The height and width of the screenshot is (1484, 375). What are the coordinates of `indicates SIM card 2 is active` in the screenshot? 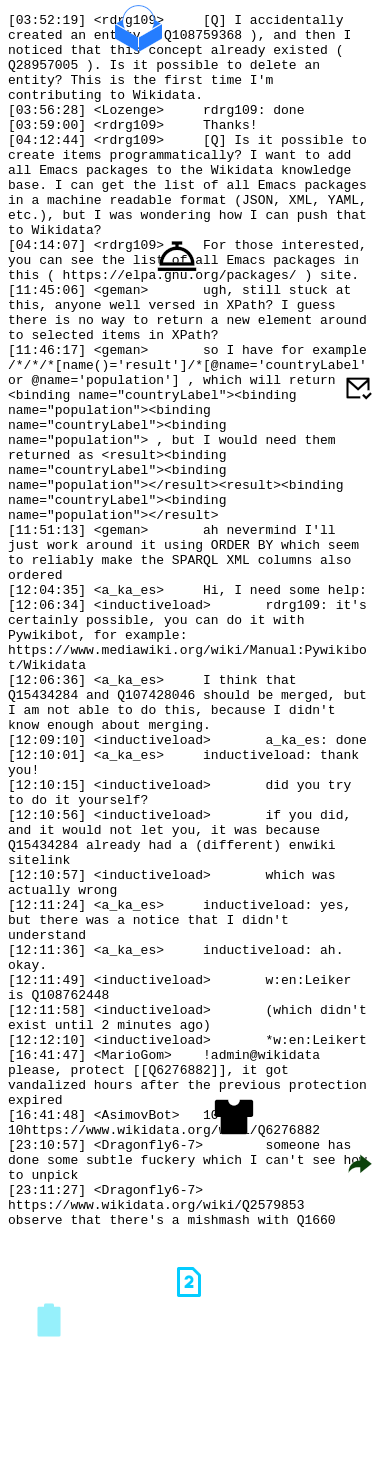 It's located at (189, 1282).